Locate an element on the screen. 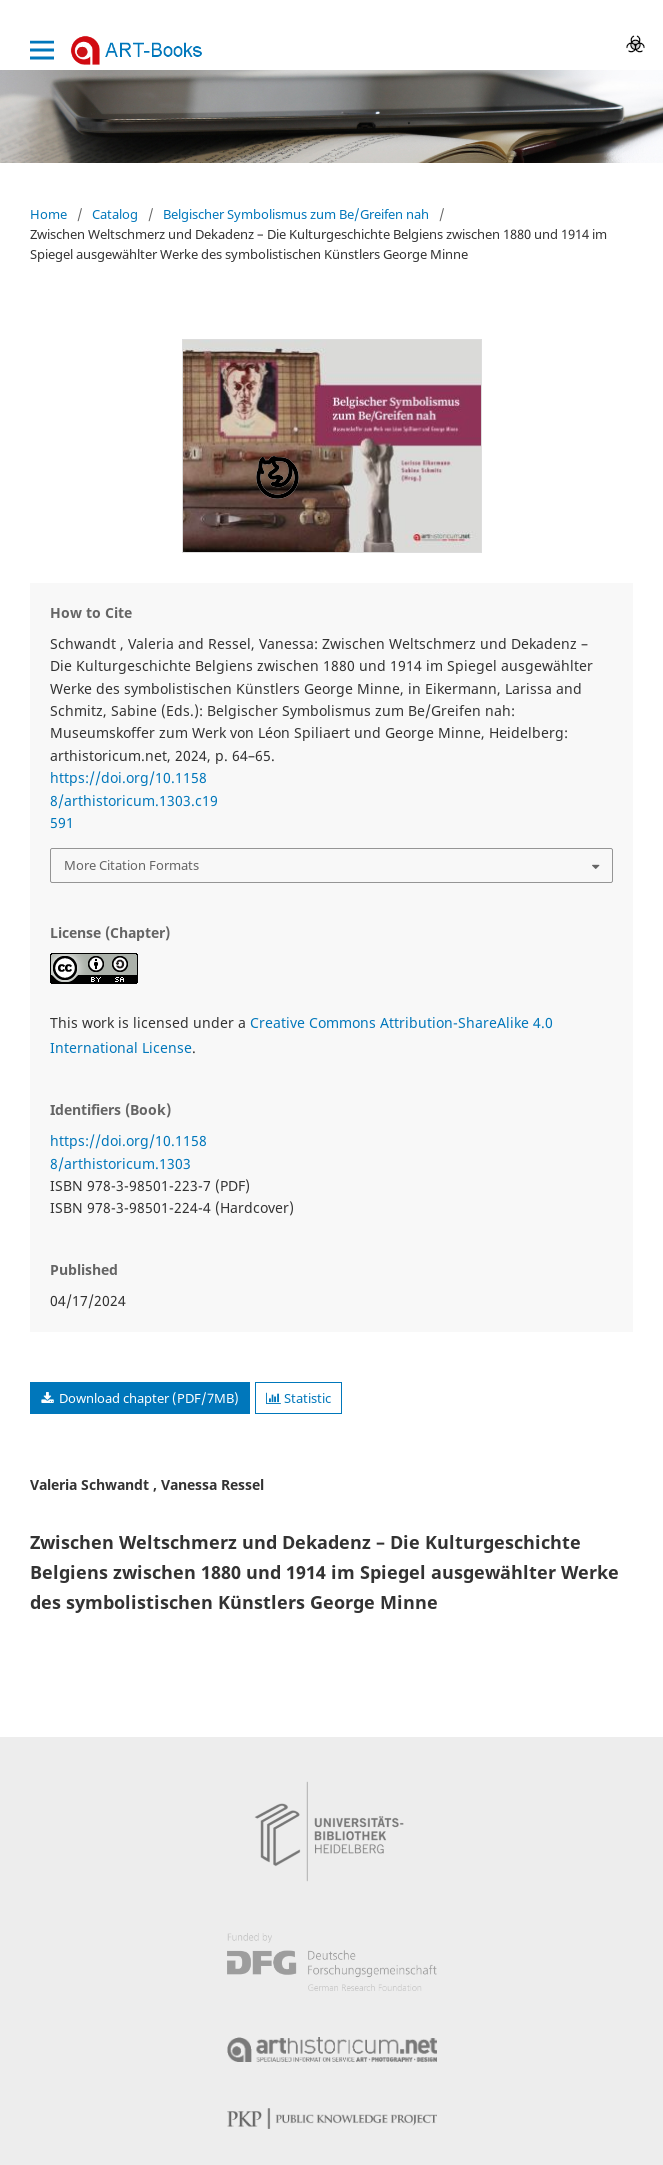 The height and width of the screenshot is (2165, 663). open link in Firefox browser is located at coordinates (277, 477).